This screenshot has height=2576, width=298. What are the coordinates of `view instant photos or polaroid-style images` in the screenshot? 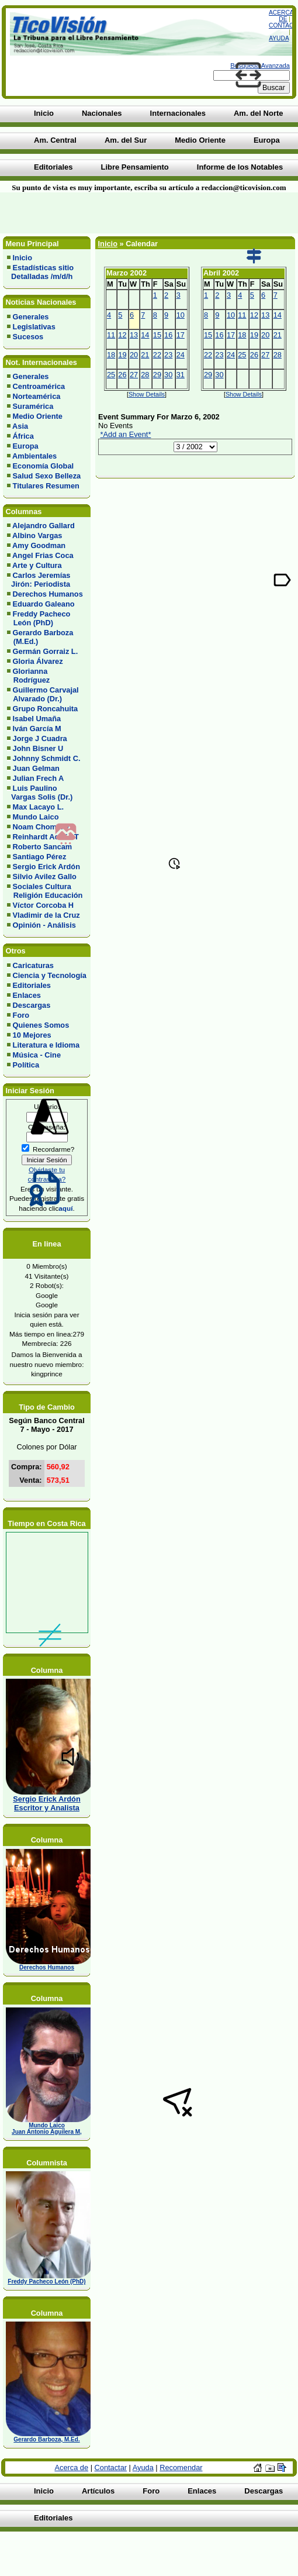 It's located at (65, 834).